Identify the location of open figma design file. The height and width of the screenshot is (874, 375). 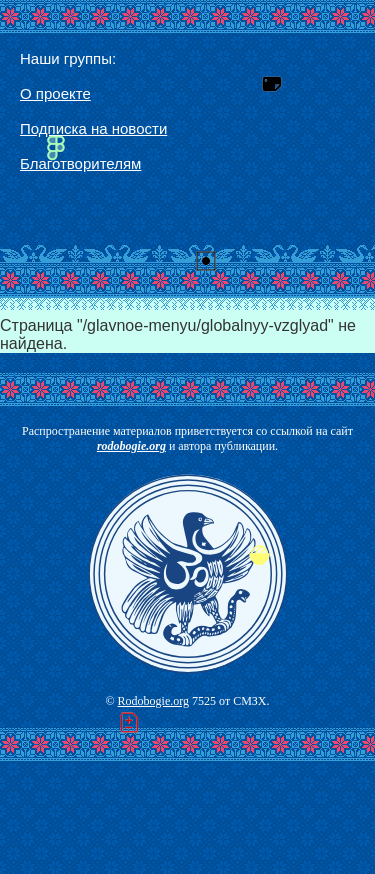
(55, 147).